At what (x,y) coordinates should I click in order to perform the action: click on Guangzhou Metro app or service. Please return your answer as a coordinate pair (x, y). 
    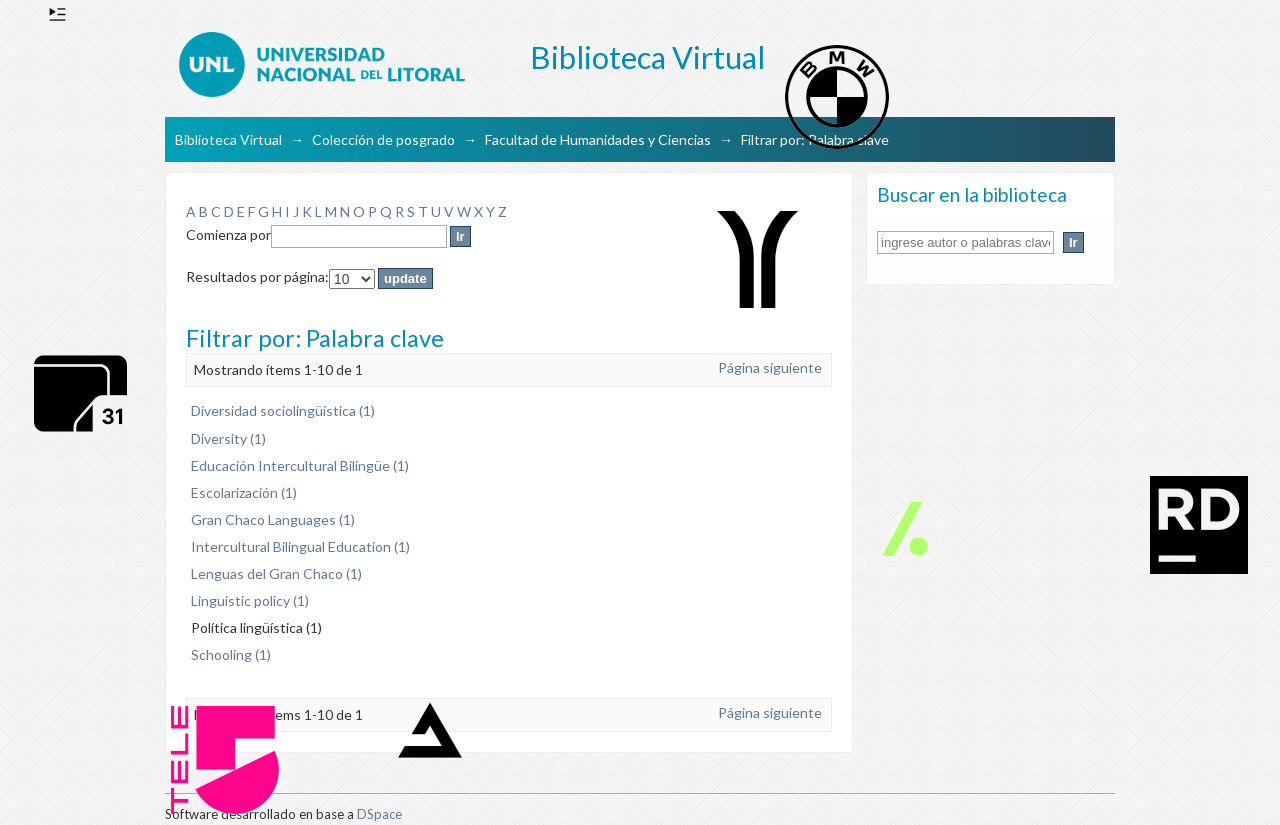
    Looking at the image, I should click on (757, 259).